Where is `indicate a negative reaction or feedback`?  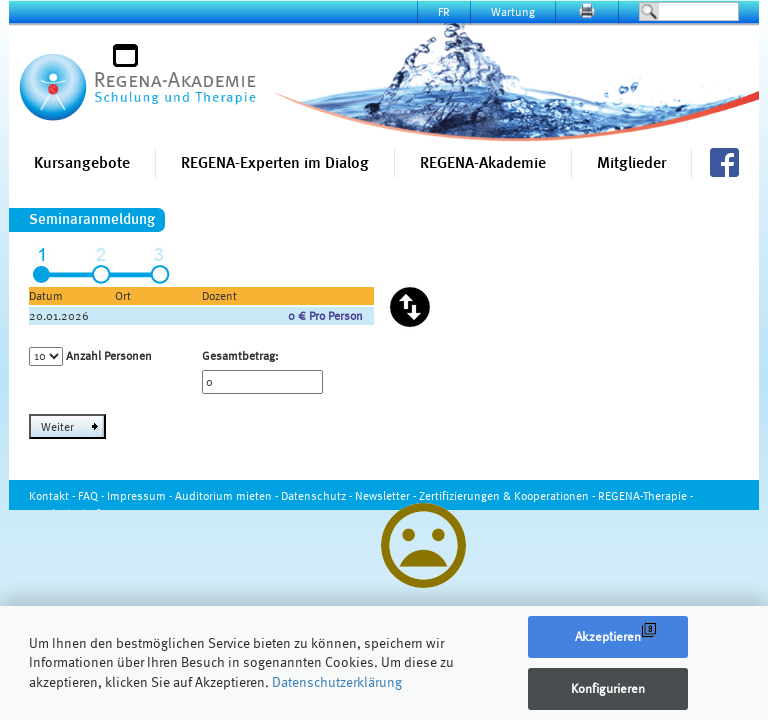
indicate a negative reaction or feedback is located at coordinates (423, 545).